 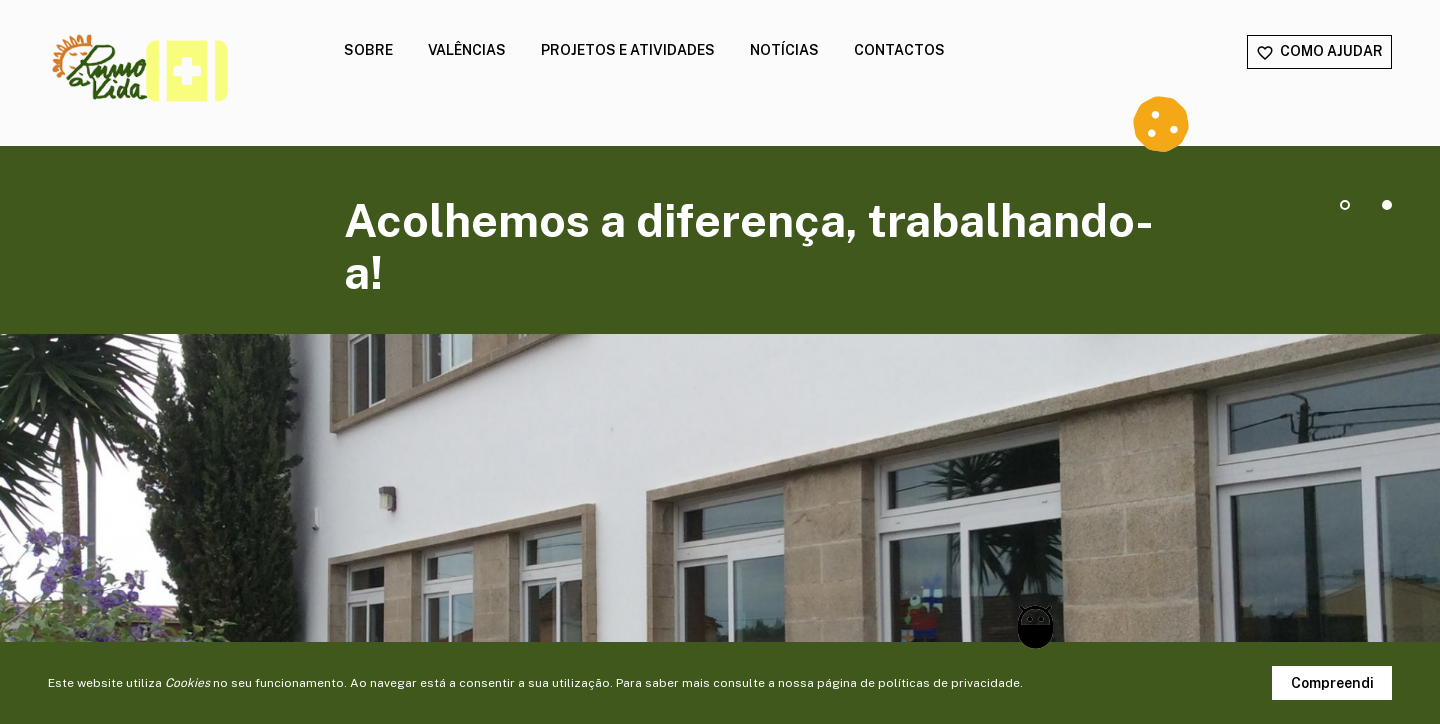 I want to click on android device or app settings, so click(x=1035, y=626).